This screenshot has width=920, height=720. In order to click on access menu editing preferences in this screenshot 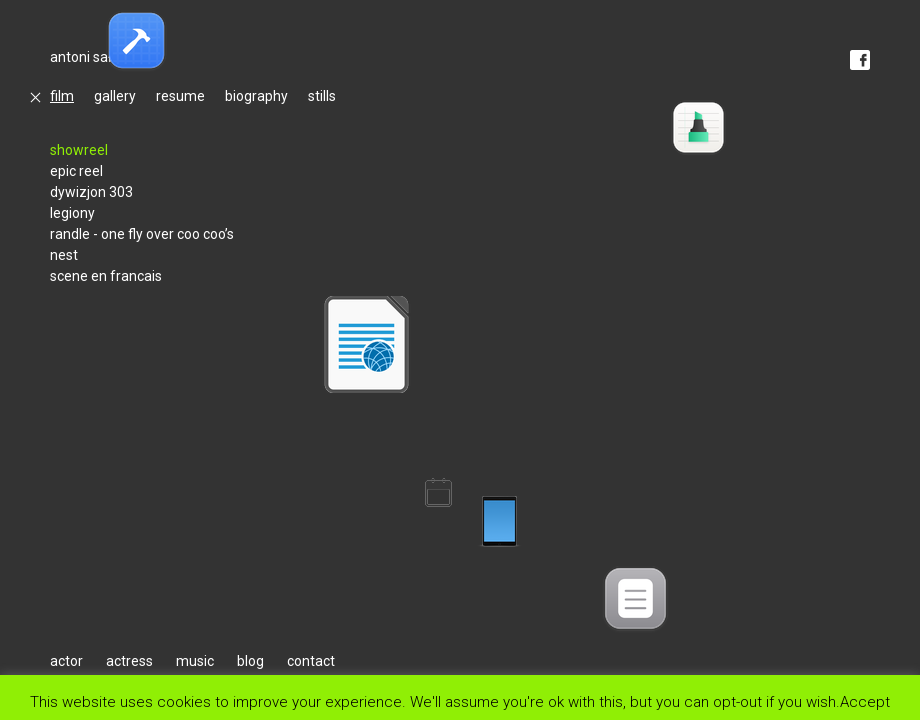, I will do `click(635, 599)`.